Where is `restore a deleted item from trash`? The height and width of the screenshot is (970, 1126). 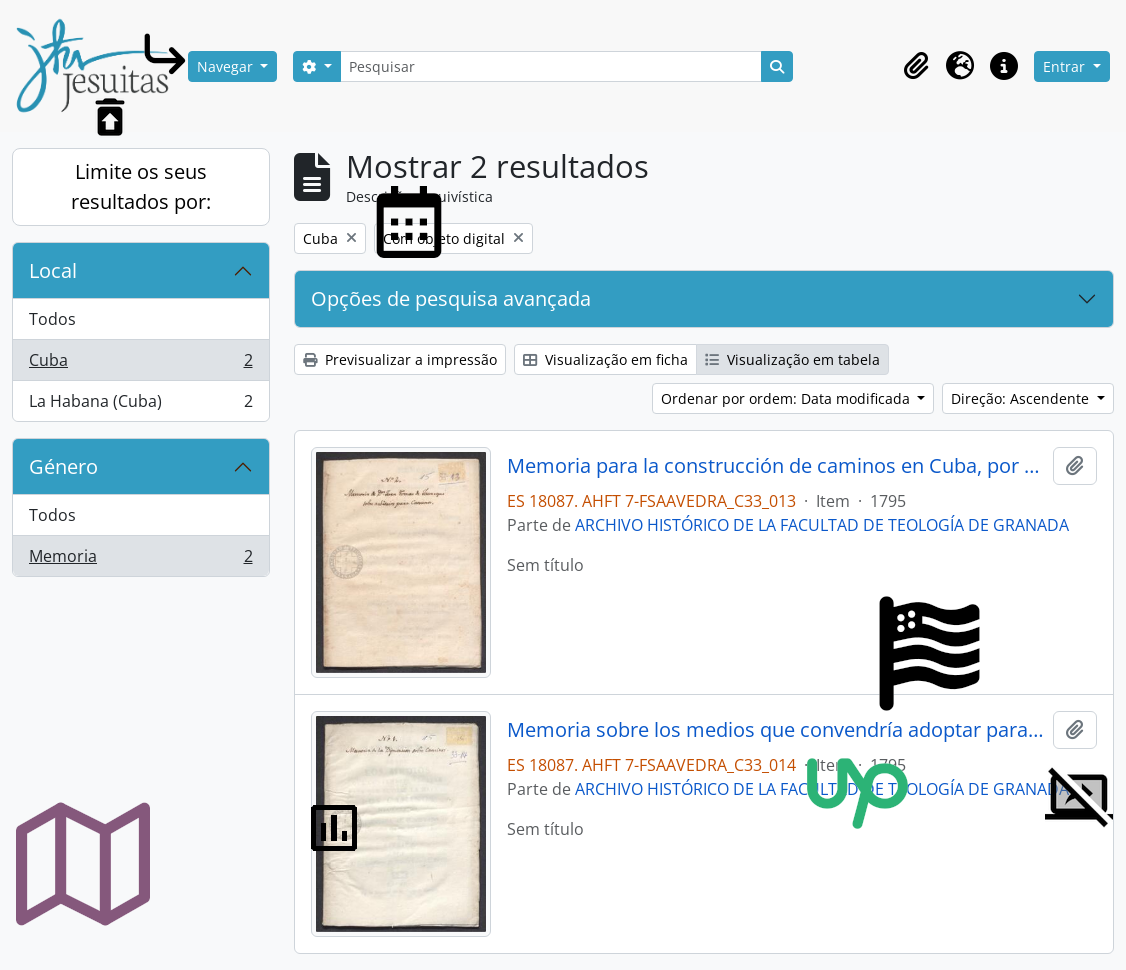
restore a deleted item from trash is located at coordinates (110, 117).